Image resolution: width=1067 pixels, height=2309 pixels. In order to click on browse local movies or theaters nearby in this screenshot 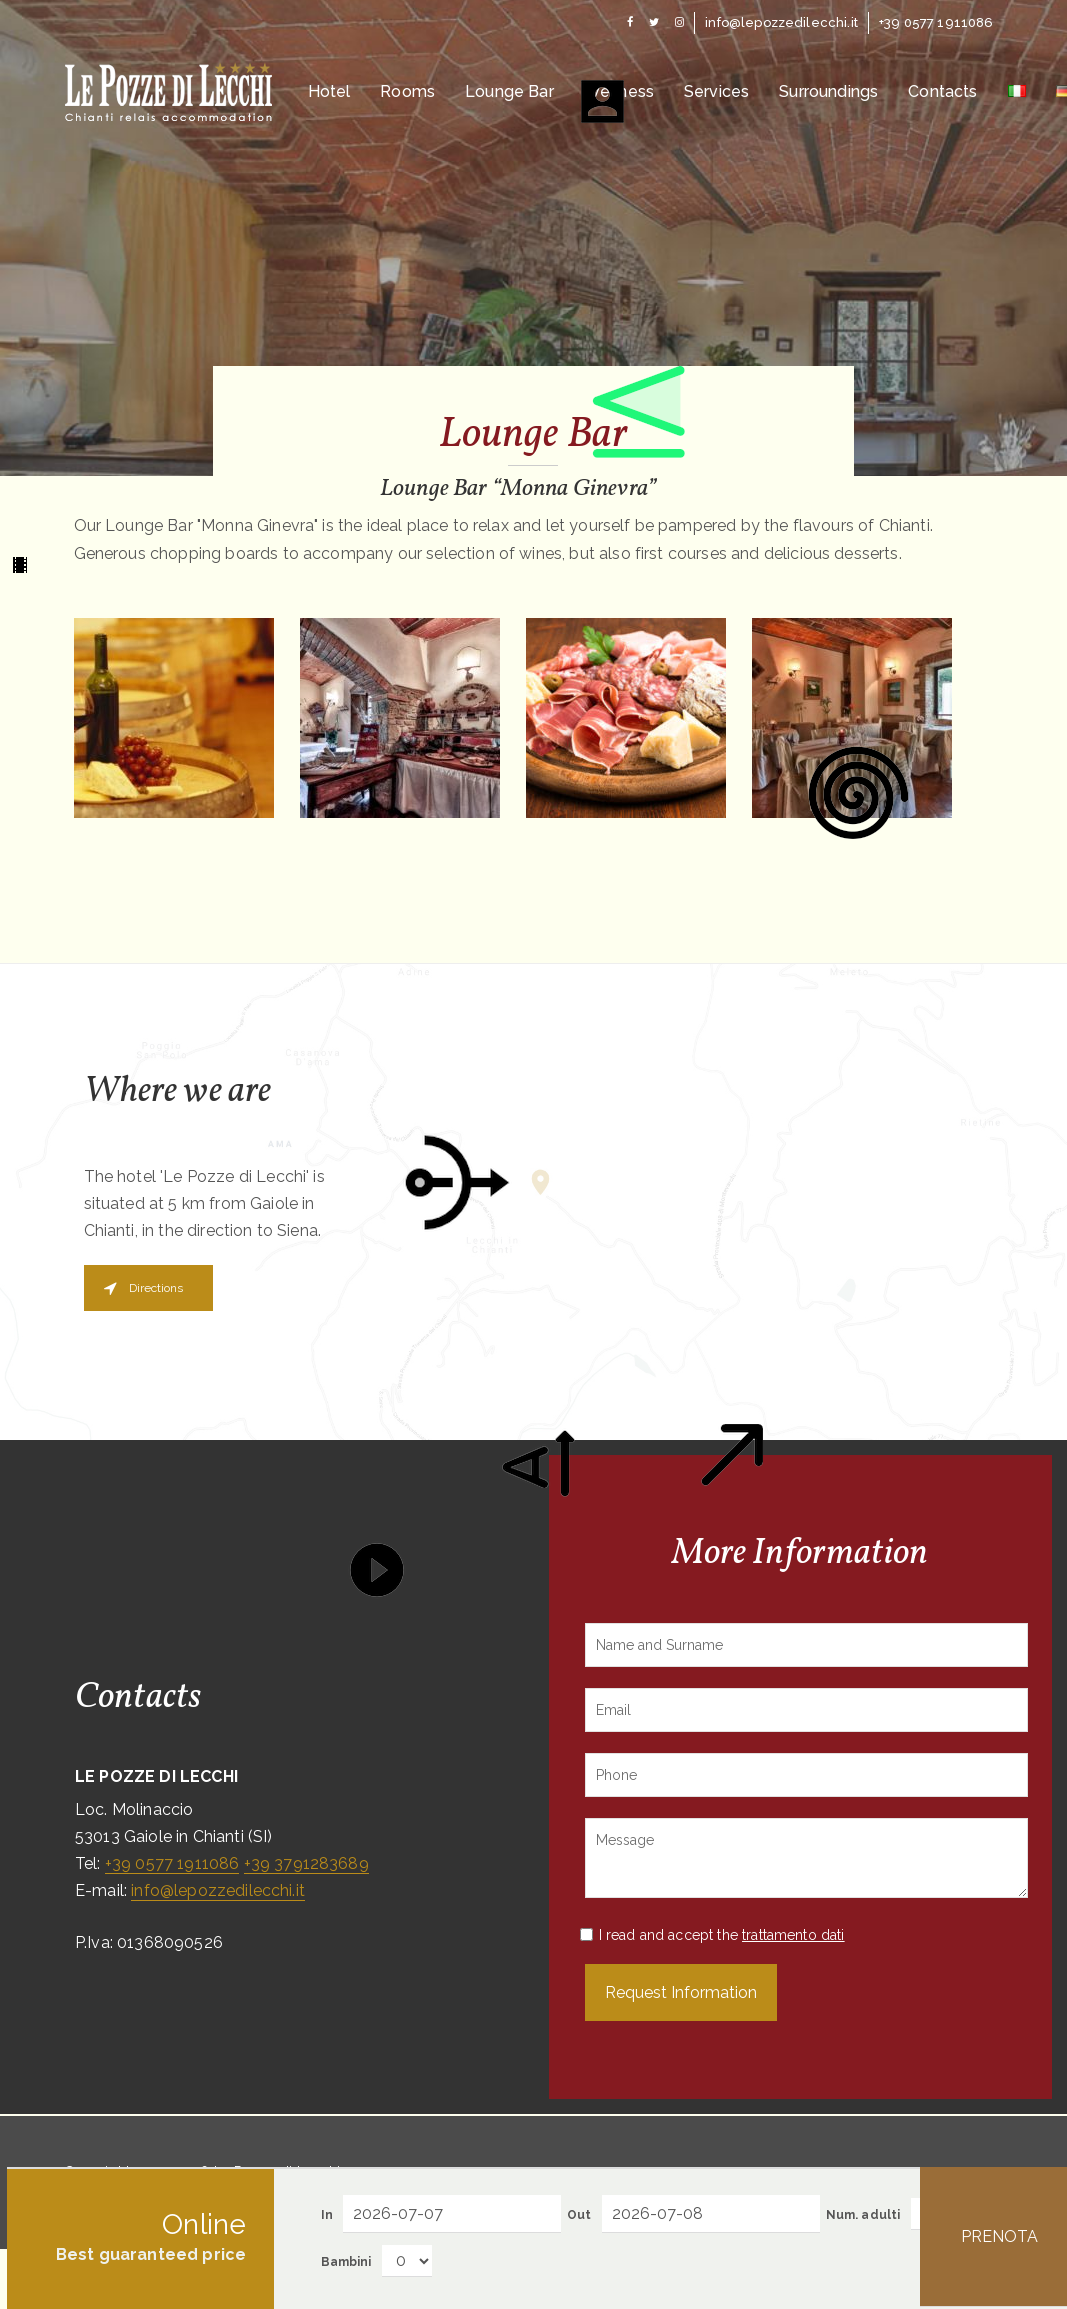, I will do `click(20, 565)`.